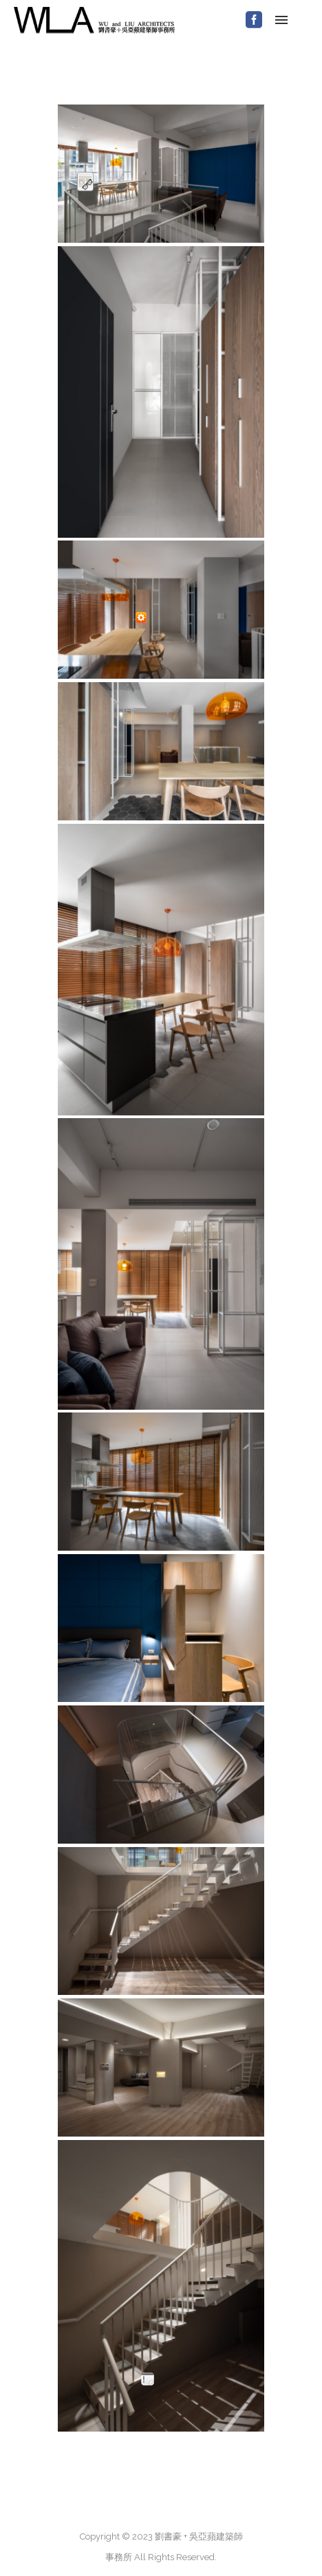 The height and width of the screenshot is (2576, 322). Describe the element at coordinates (141, 618) in the screenshot. I see `open aptana studio IDE` at that location.